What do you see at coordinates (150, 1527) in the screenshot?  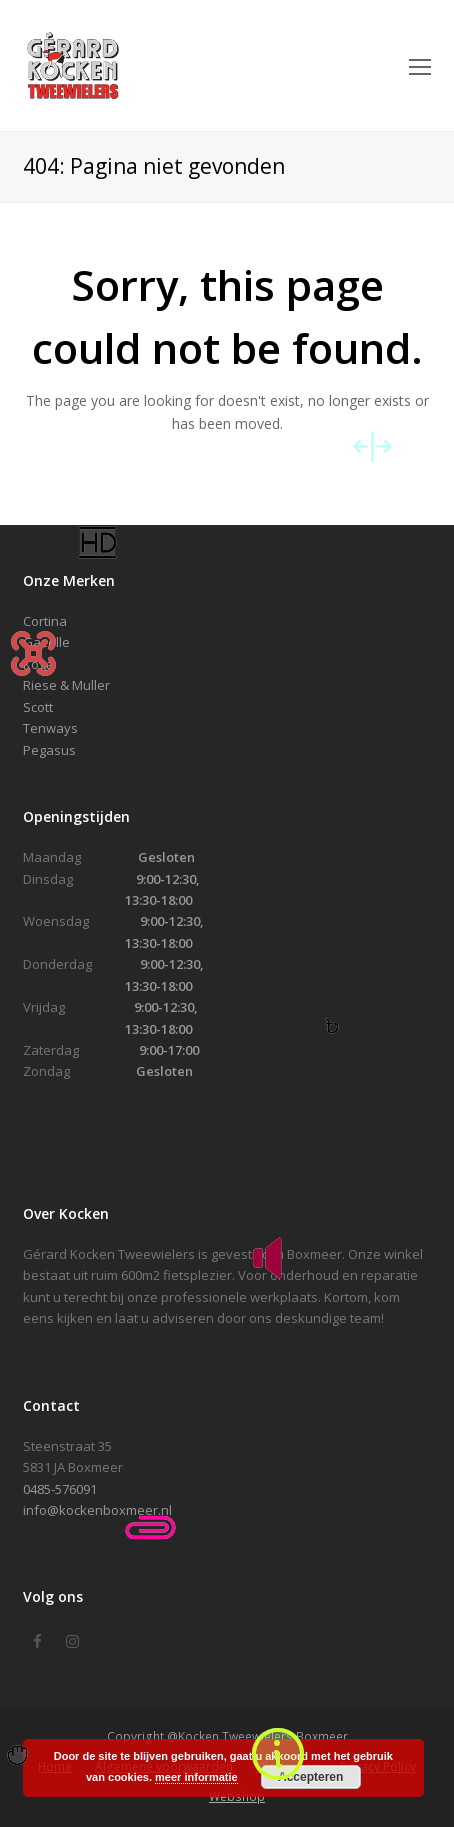 I see `attach a file to your message` at bounding box center [150, 1527].